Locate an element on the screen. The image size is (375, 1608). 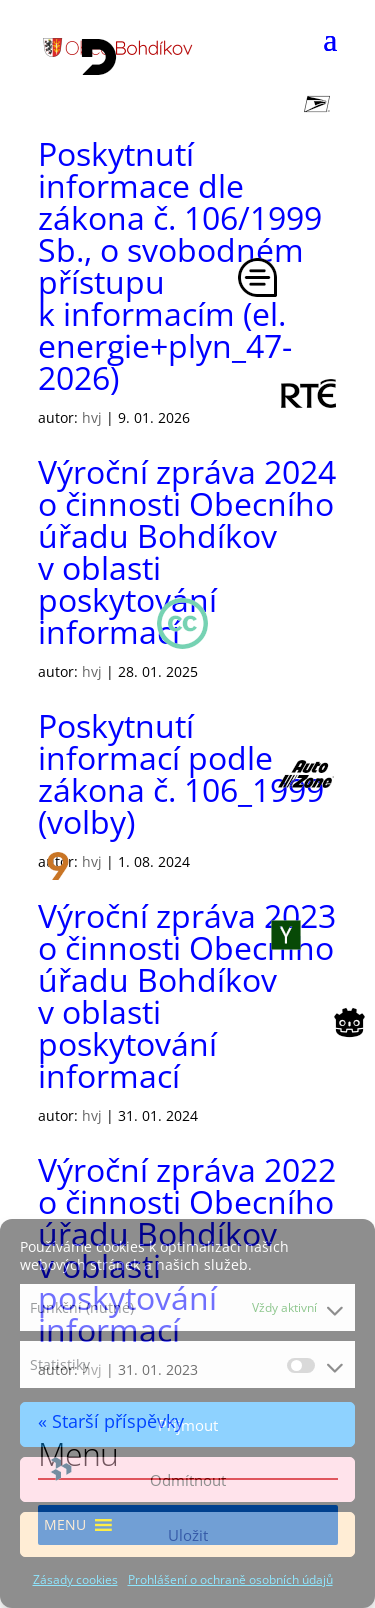
indicates content is licensed under Creative Commons is located at coordinates (182, 623).